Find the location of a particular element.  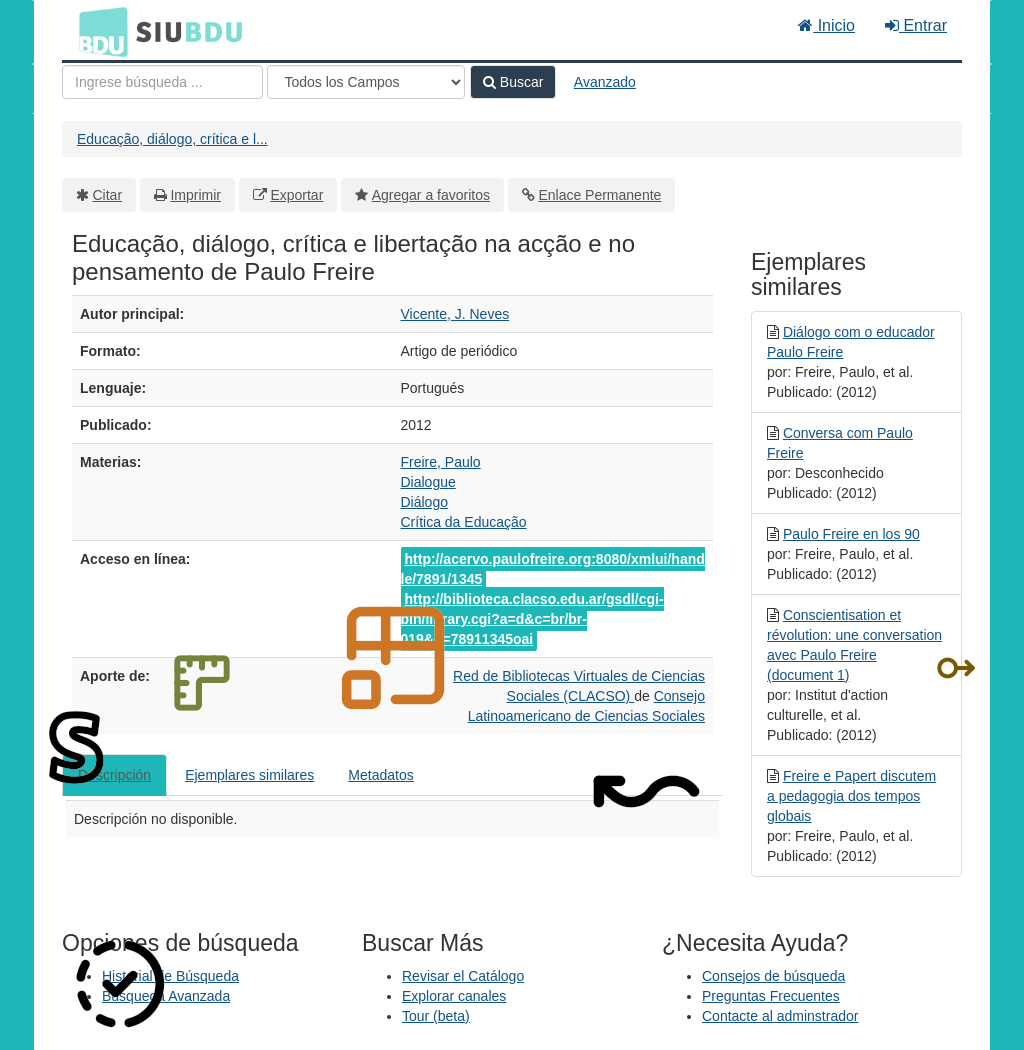

create a table alias or reference is located at coordinates (395, 655).